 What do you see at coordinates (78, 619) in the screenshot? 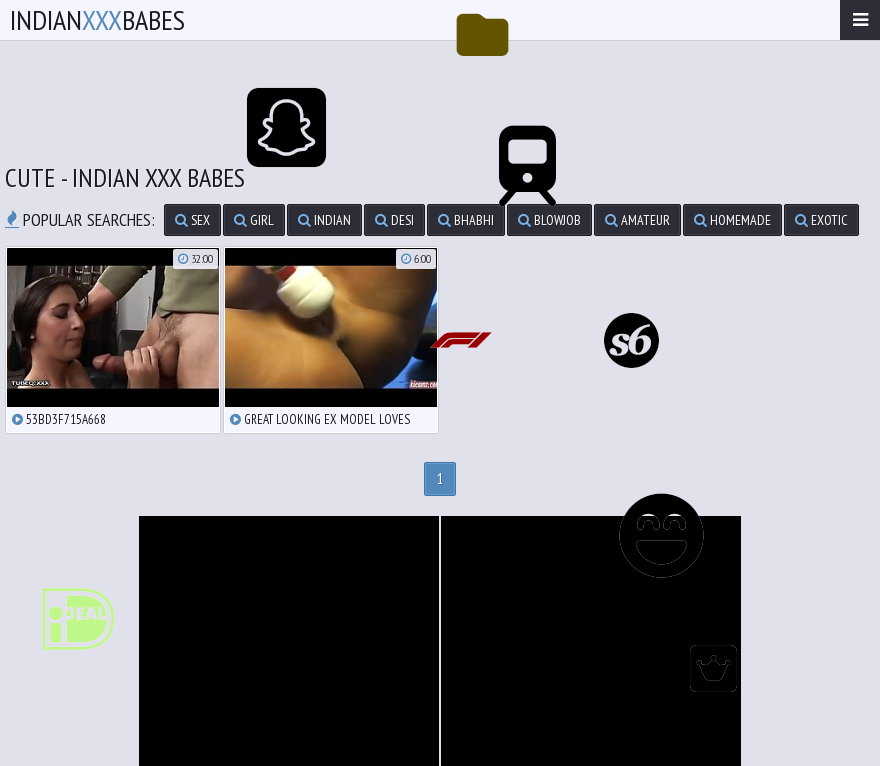
I see `pay with iDEAL payment method` at bounding box center [78, 619].